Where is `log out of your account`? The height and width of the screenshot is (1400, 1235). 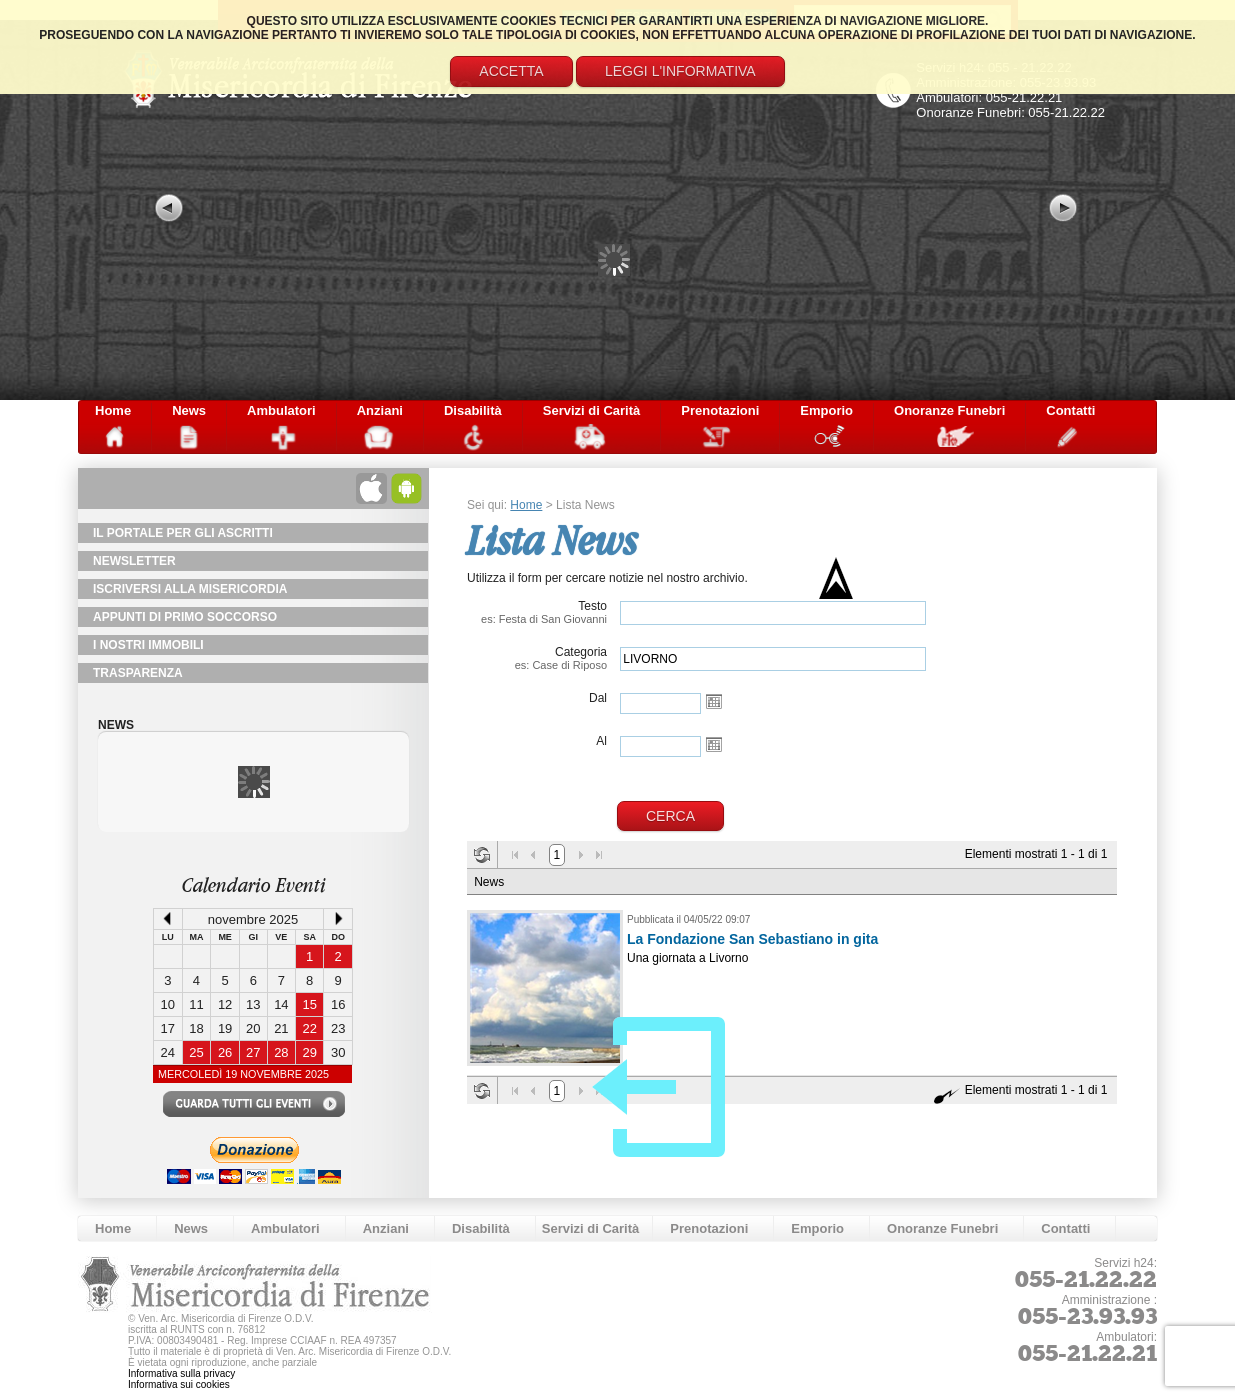
log out of your account is located at coordinates (669, 1087).